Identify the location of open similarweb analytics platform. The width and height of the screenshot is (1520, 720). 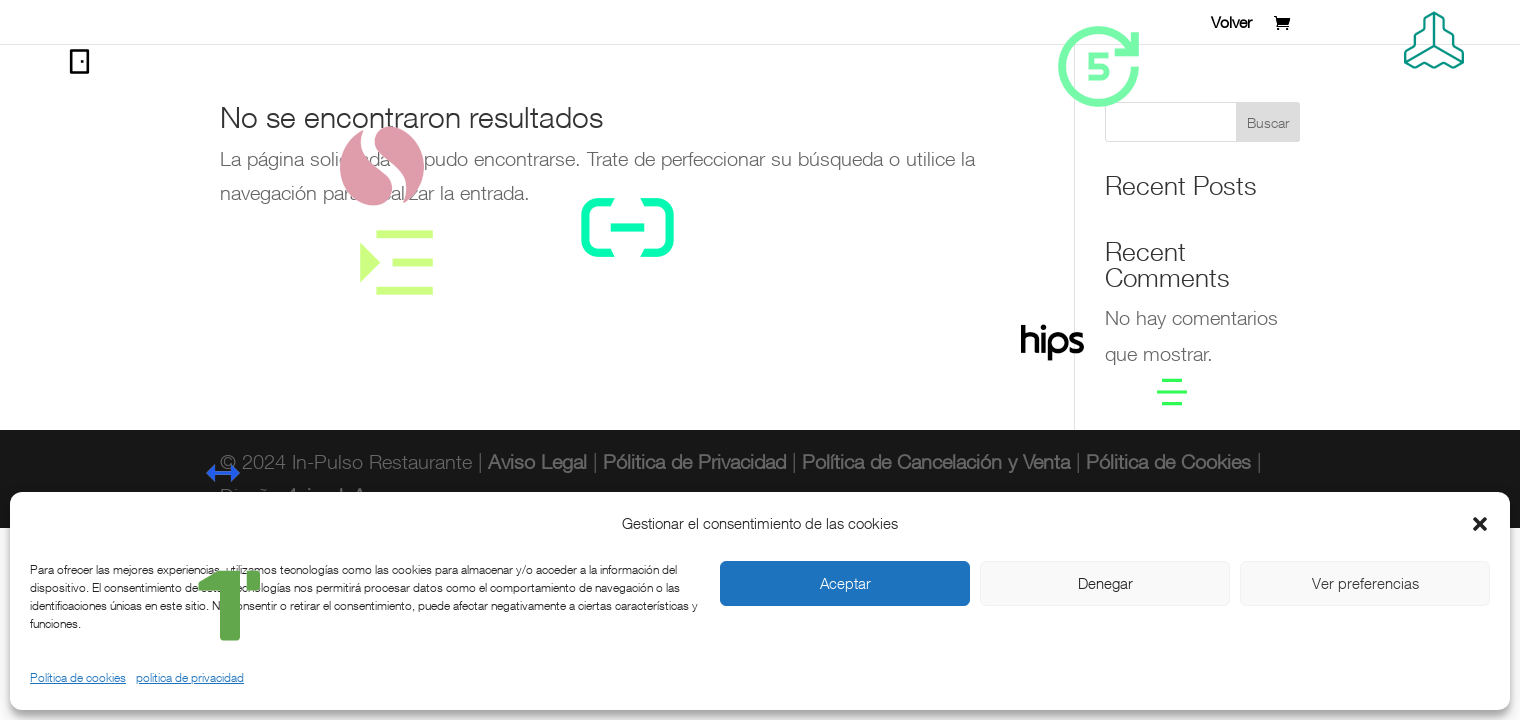
(382, 166).